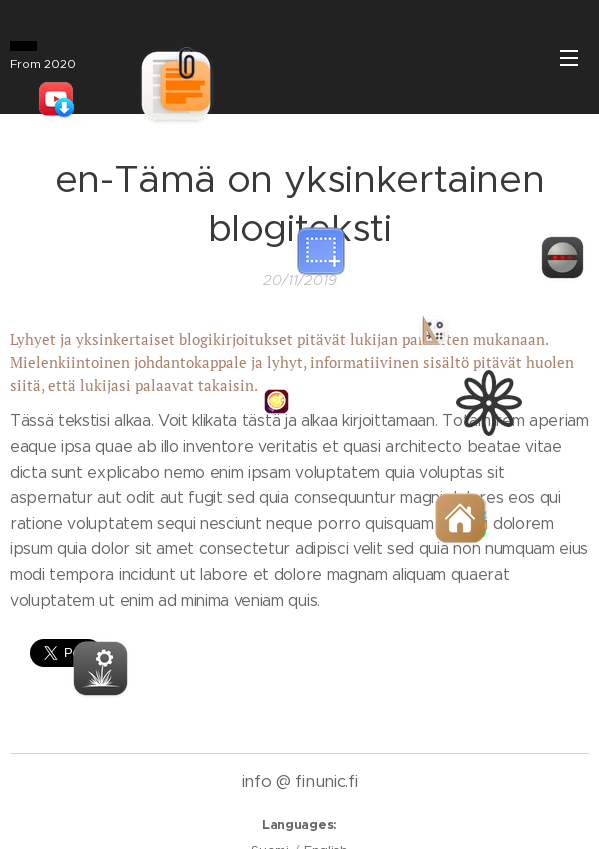 The width and height of the screenshot is (599, 849). What do you see at coordinates (434, 330) in the screenshot?
I see `open symbolic preview app` at bounding box center [434, 330].